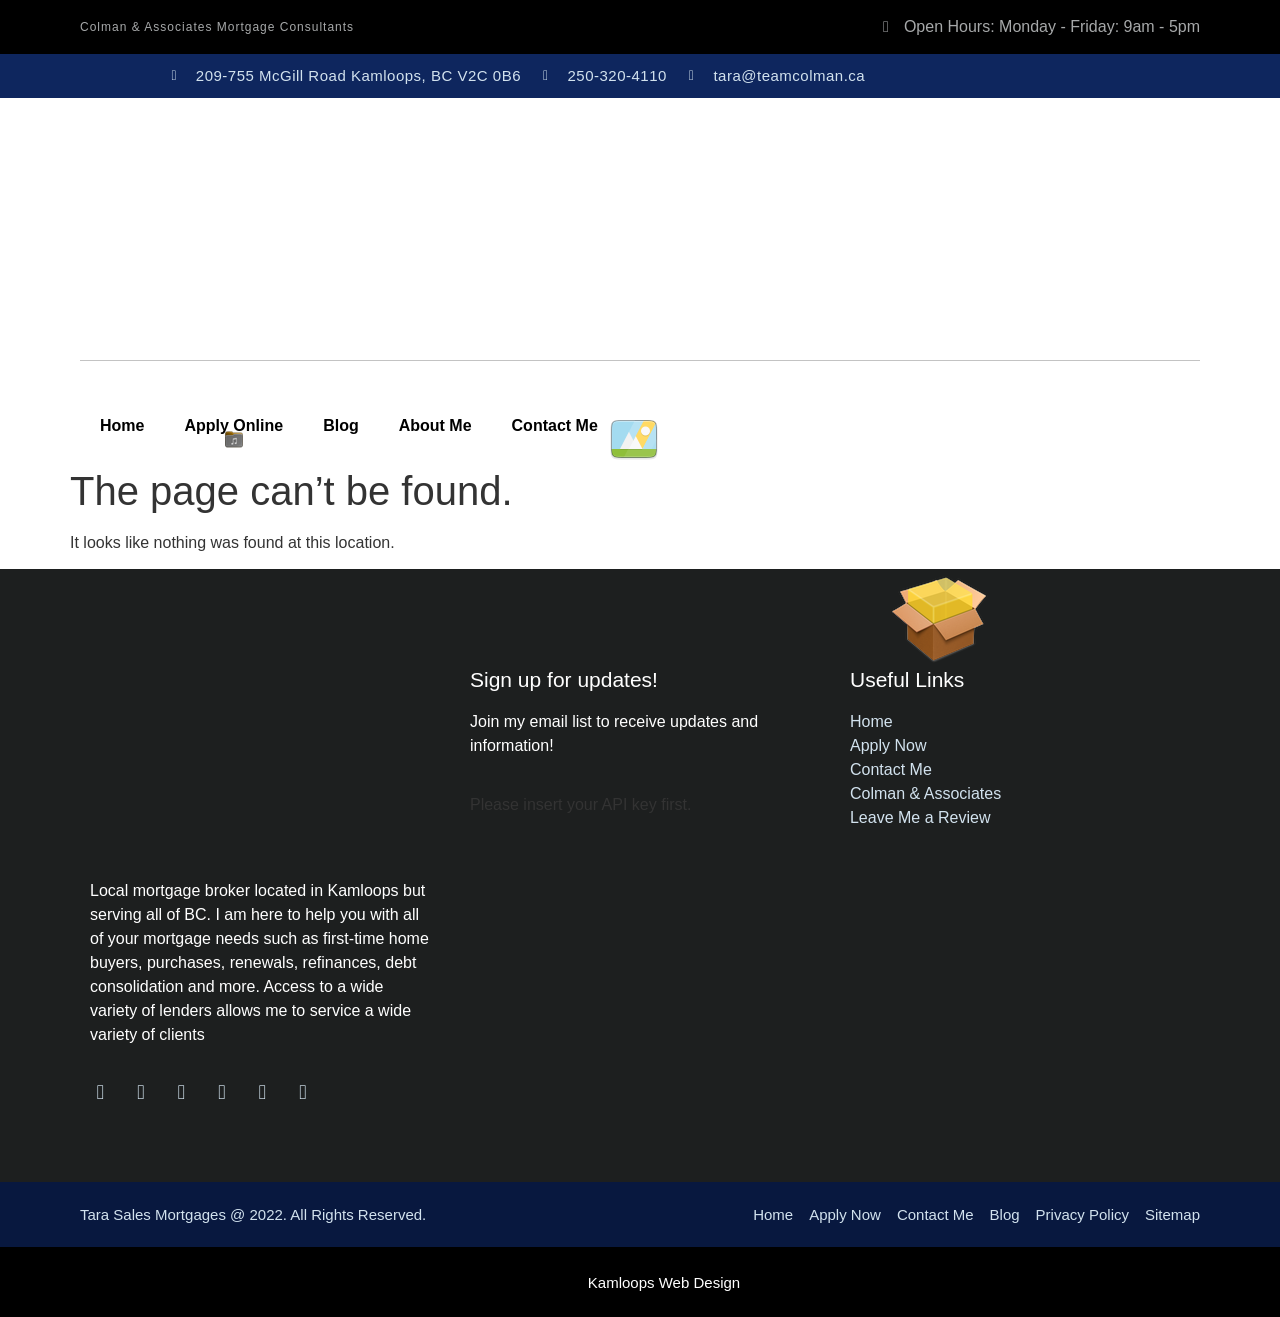  What do you see at coordinates (234, 439) in the screenshot?
I see `open your music folder` at bounding box center [234, 439].